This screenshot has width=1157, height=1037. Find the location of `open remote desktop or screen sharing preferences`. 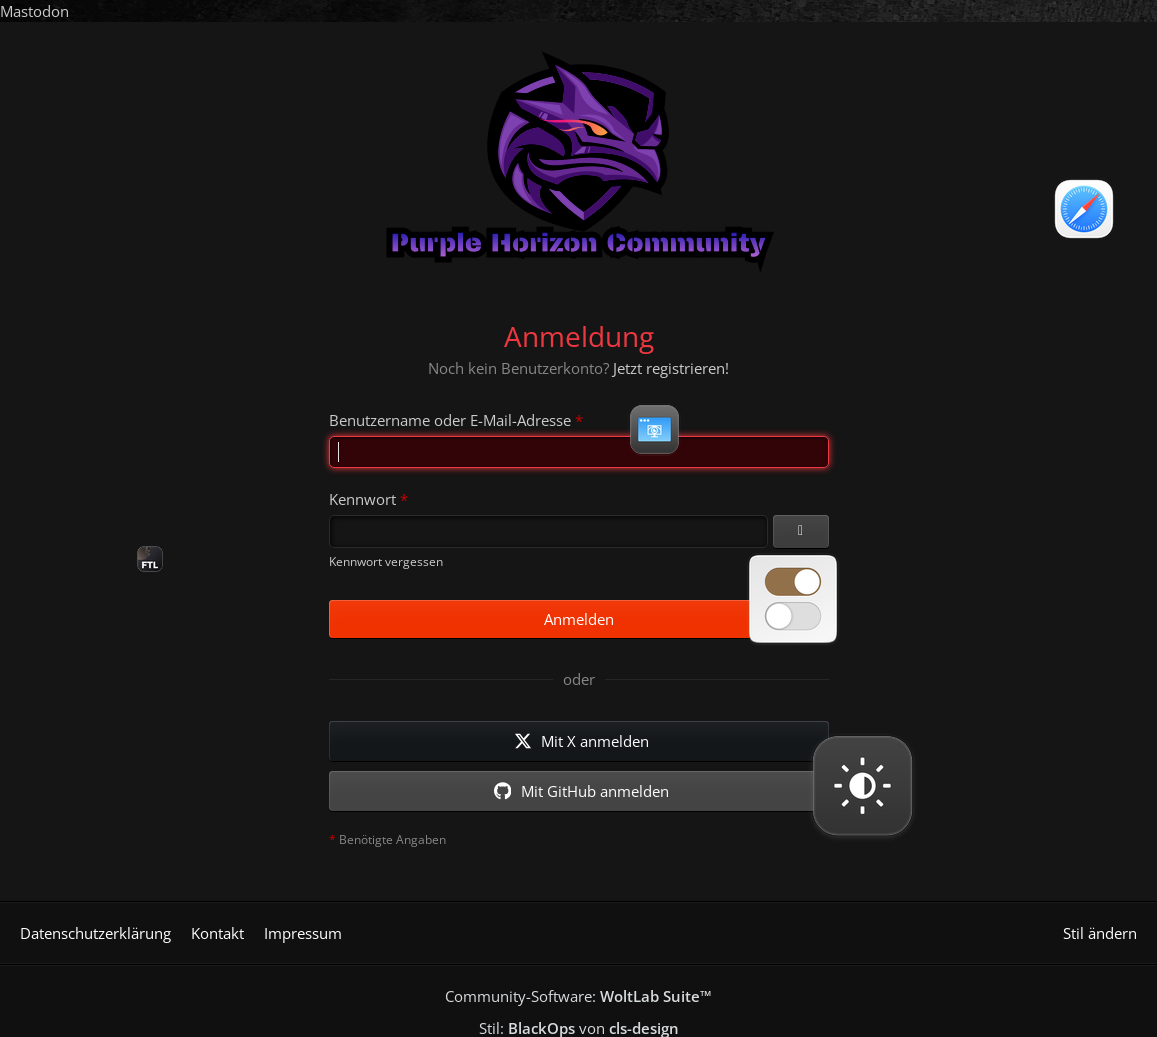

open remote desktop or screen sharing preferences is located at coordinates (654, 429).